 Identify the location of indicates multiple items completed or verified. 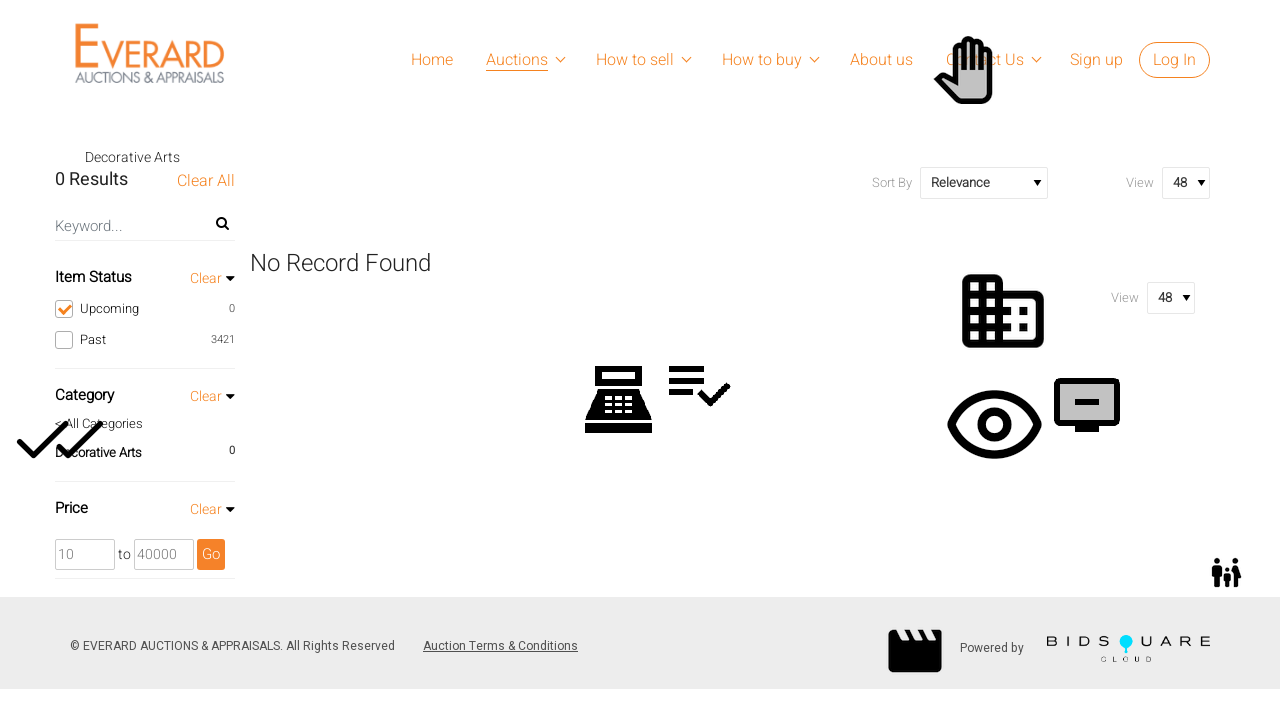
(60, 441).